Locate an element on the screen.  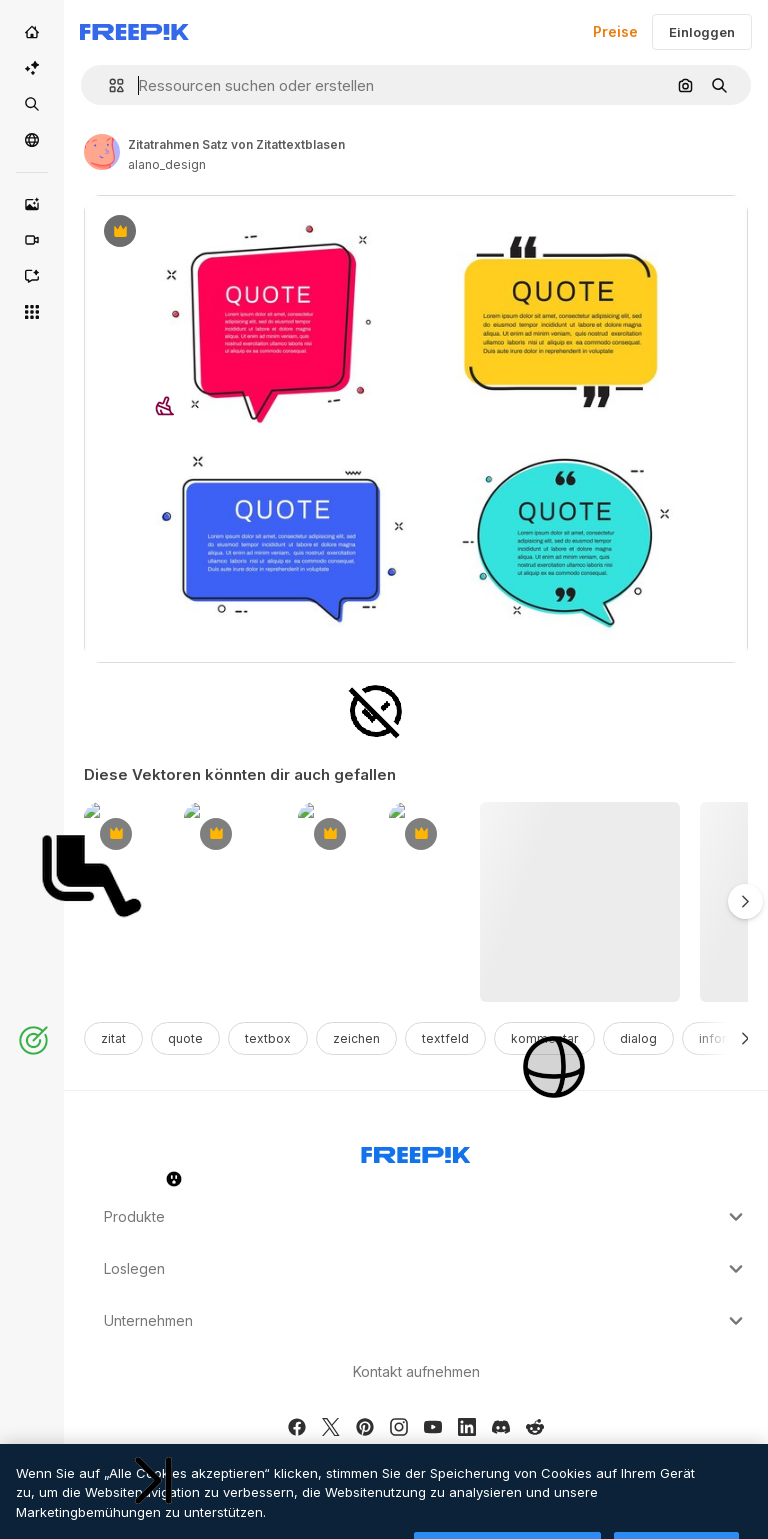
select extra legroom seating option is located at coordinates (89, 877).